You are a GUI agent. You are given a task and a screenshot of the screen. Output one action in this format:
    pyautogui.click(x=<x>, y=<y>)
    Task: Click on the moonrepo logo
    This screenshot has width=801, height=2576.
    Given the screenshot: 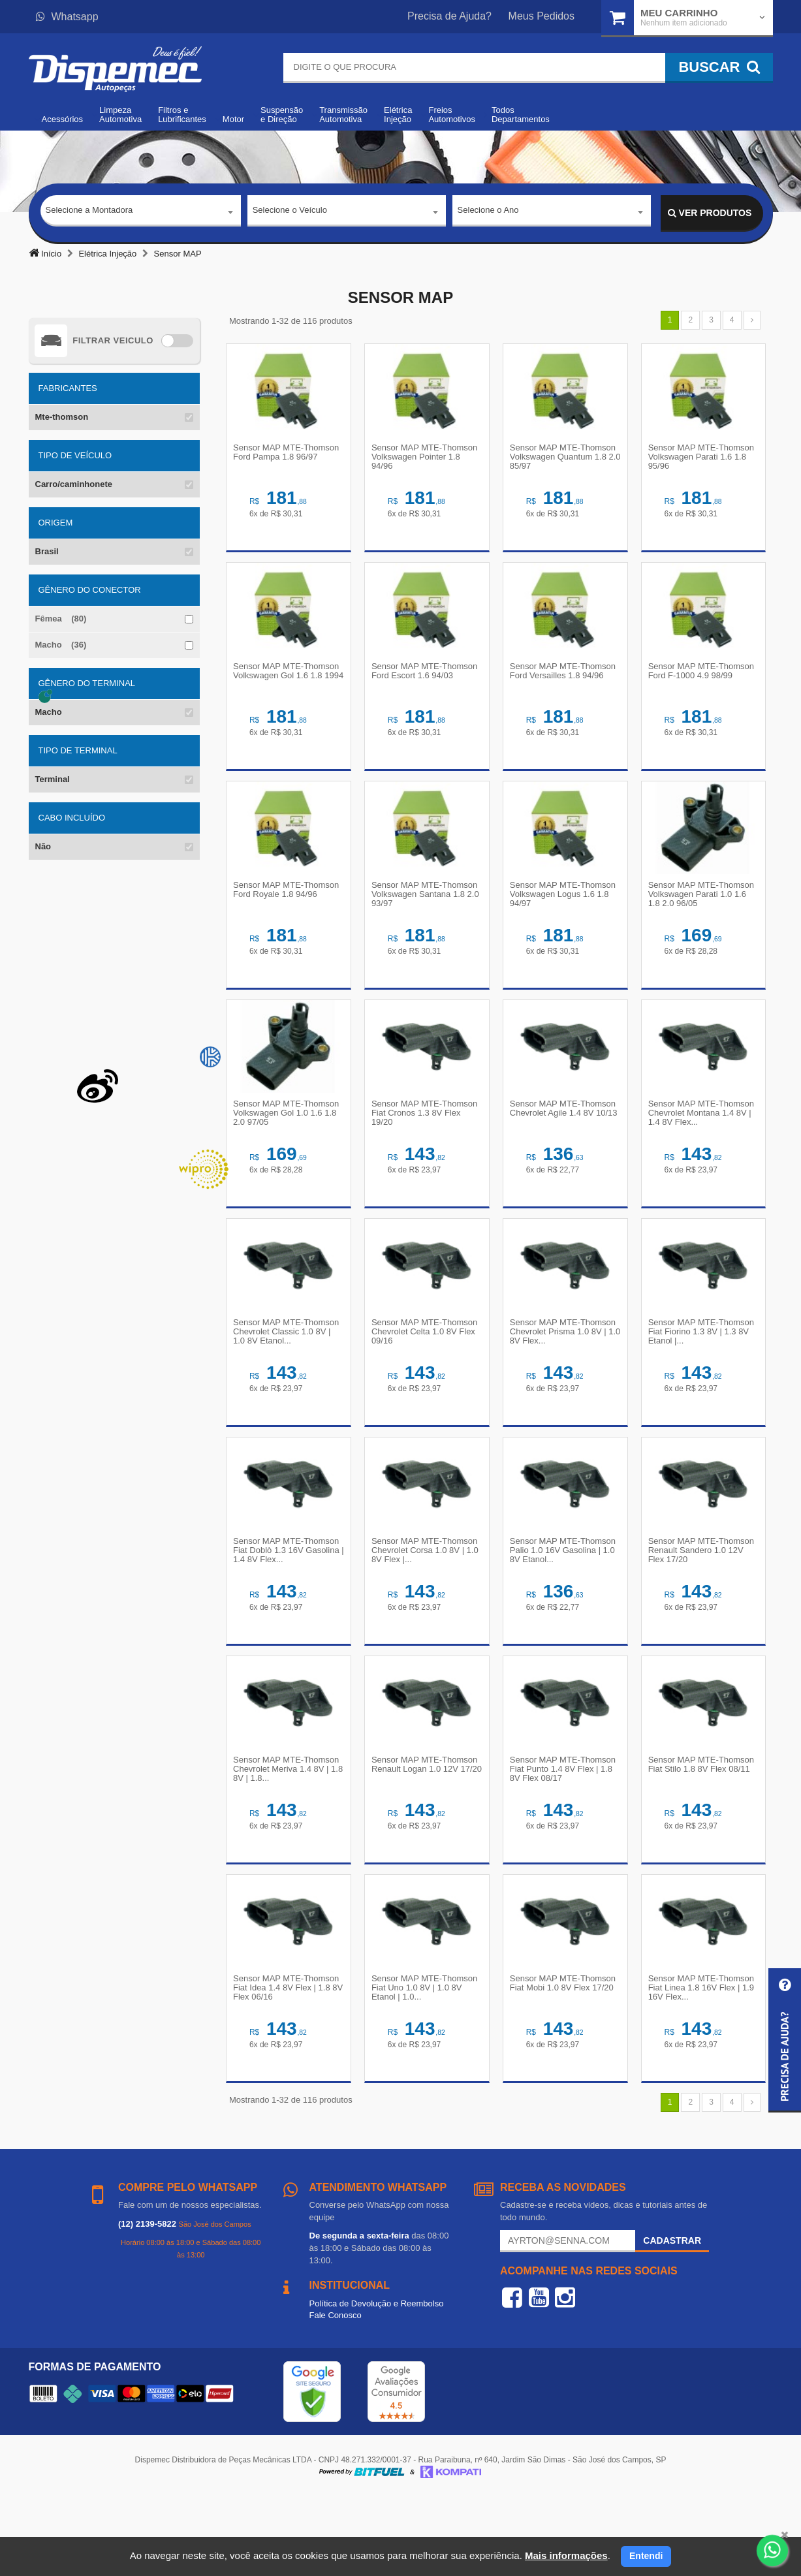 What is the action you would take?
    pyautogui.click(x=45, y=696)
    